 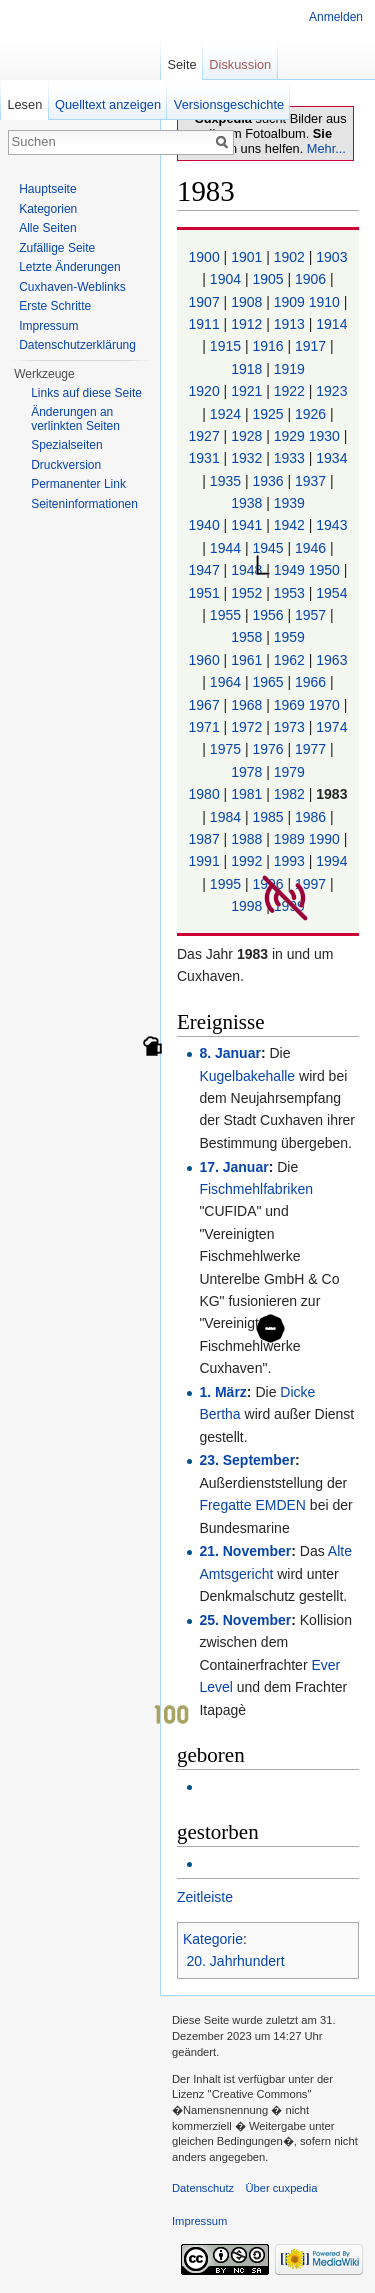 What do you see at coordinates (171, 1714) in the screenshot?
I see `indicates a perfect score or 100% completion` at bounding box center [171, 1714].